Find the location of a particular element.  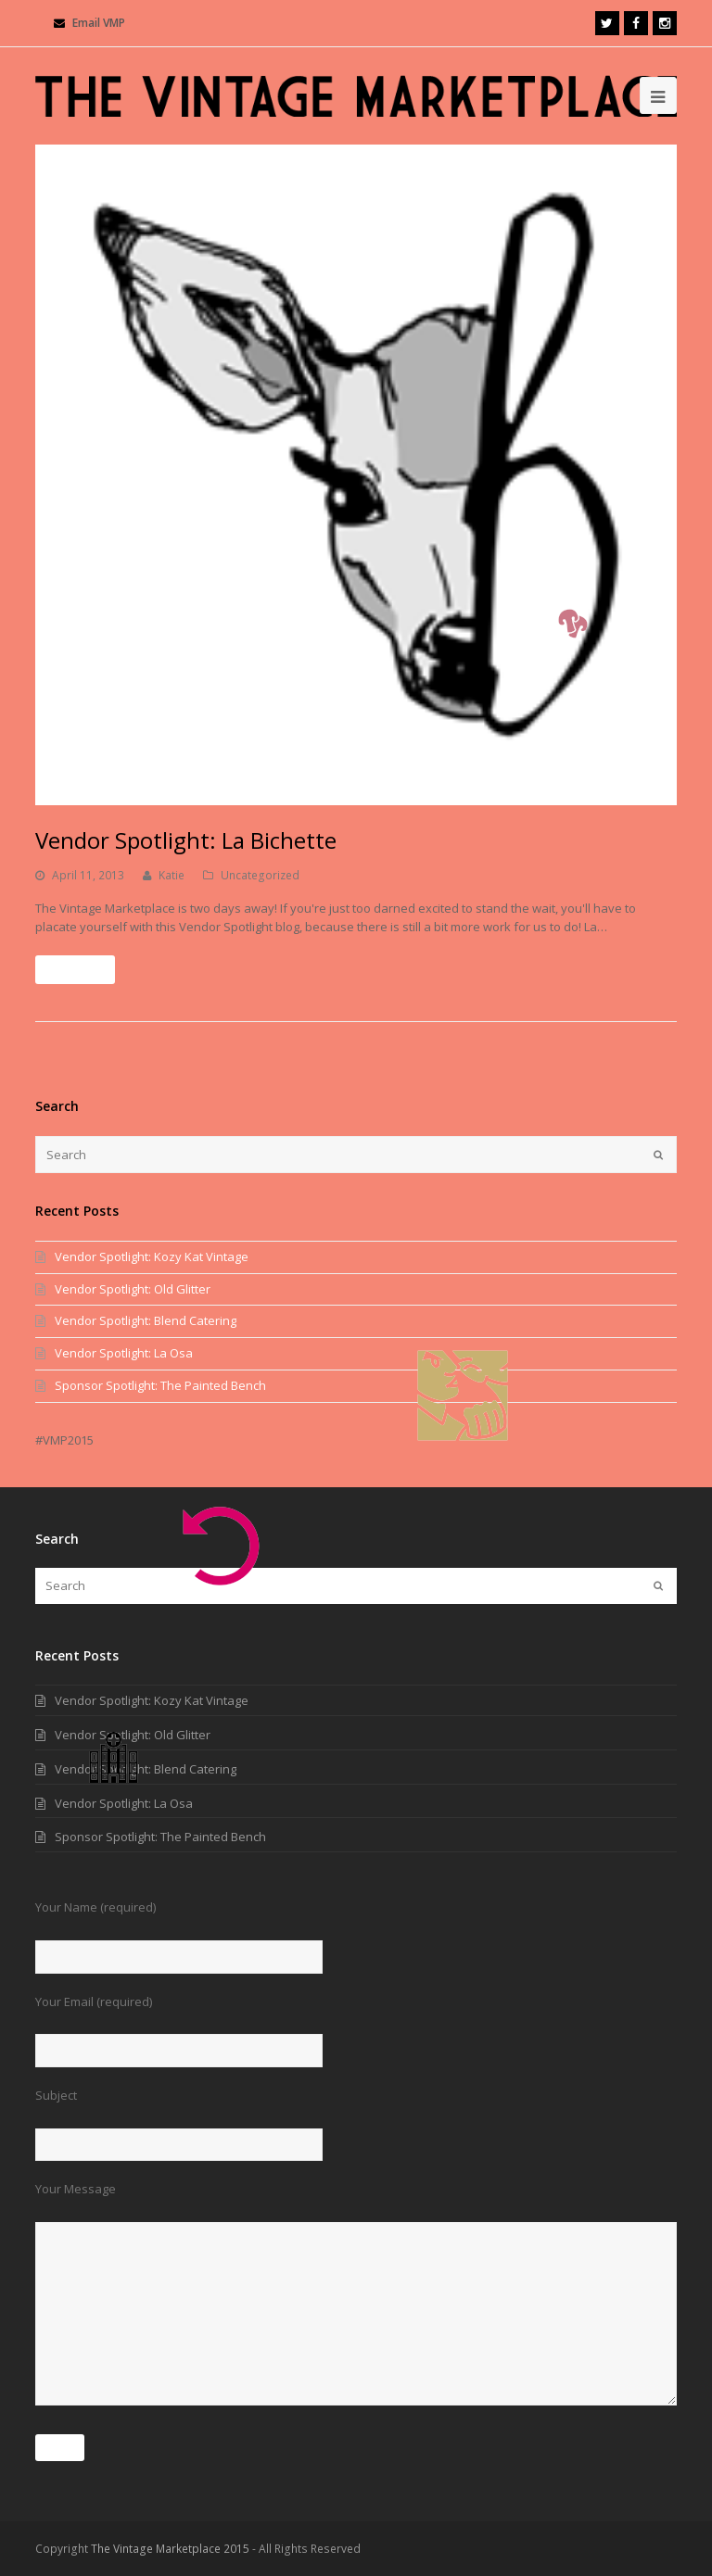

initiate a persuasion or negotiation action is located at coordinates (463, 1395).